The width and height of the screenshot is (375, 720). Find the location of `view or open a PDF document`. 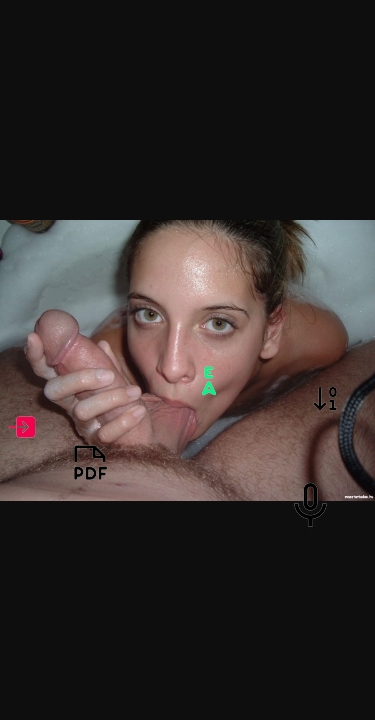

view or open a PDF document is located at coordinates (90, 464).